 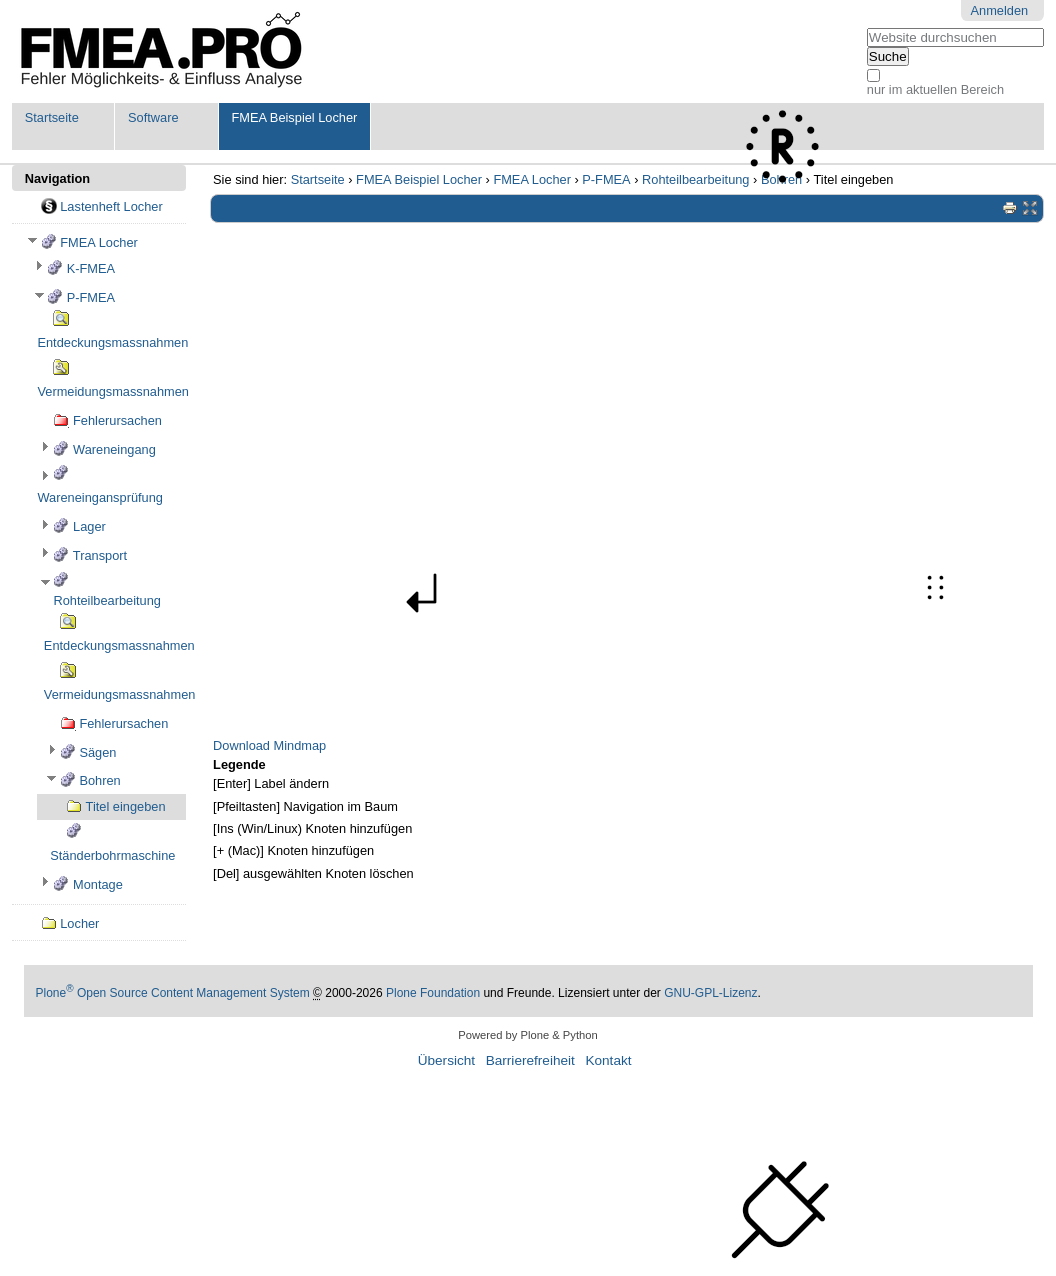 I want to click on return to previous line or section, so click(x=423, y=593).